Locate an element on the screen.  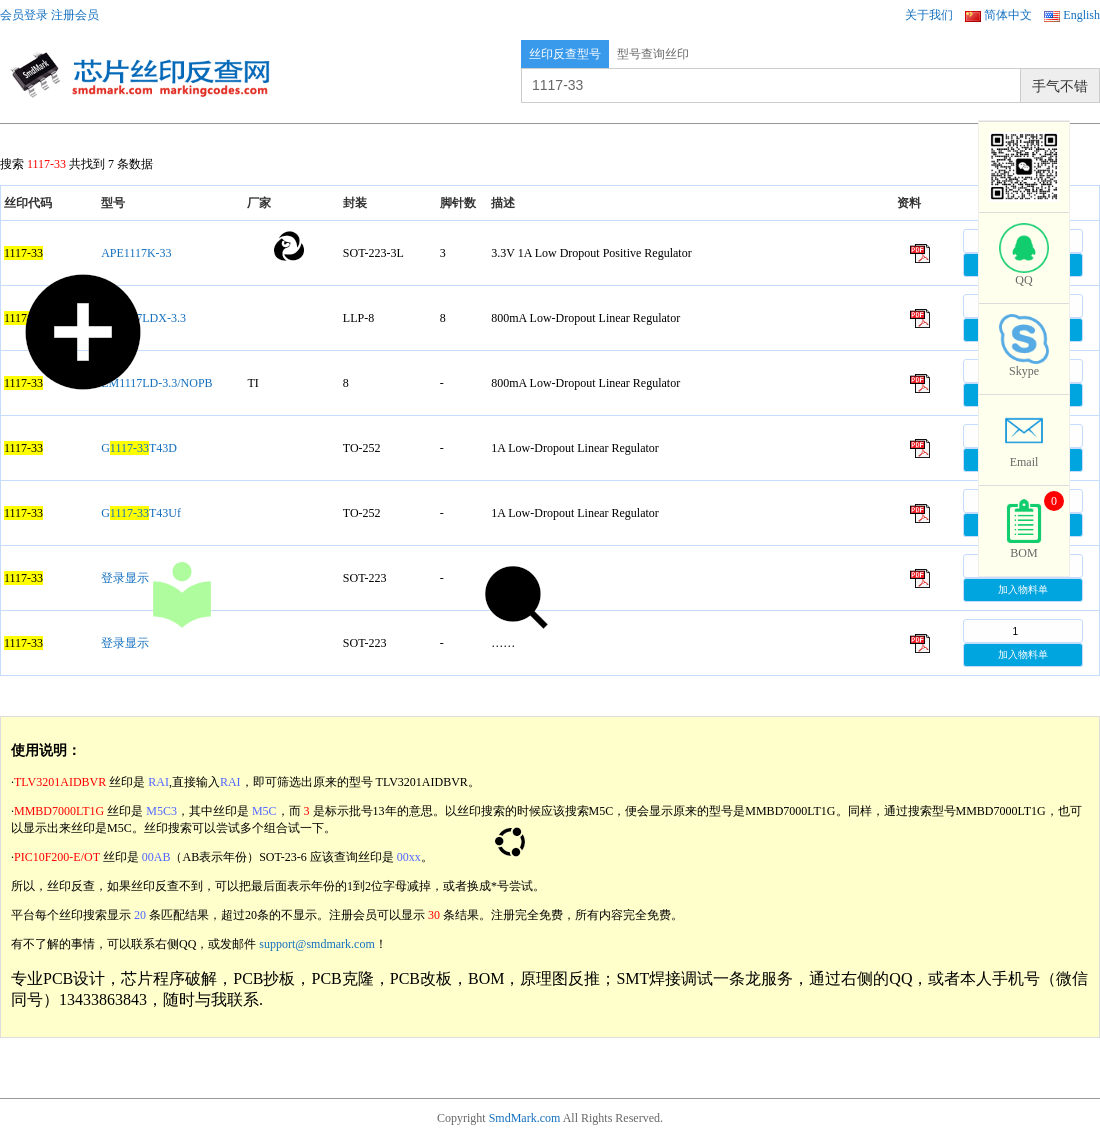
search for content or items is located at coordinates (516, 597).